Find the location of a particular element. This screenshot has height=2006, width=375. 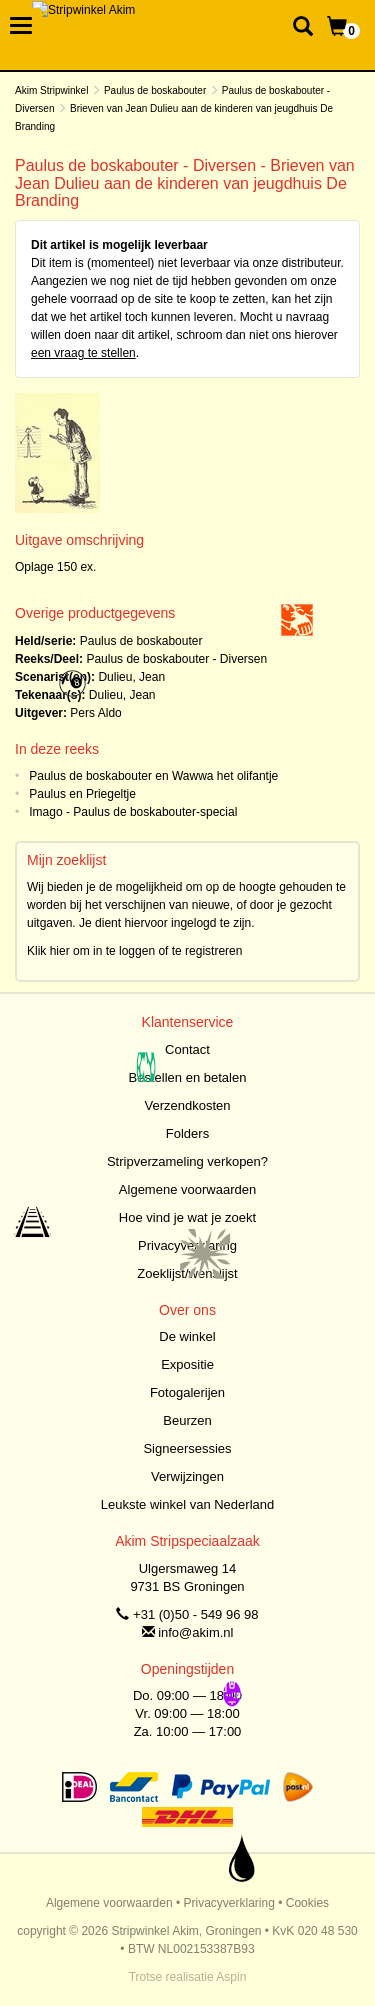

access cyborg or android character options is located at coordinates (232, 1694).